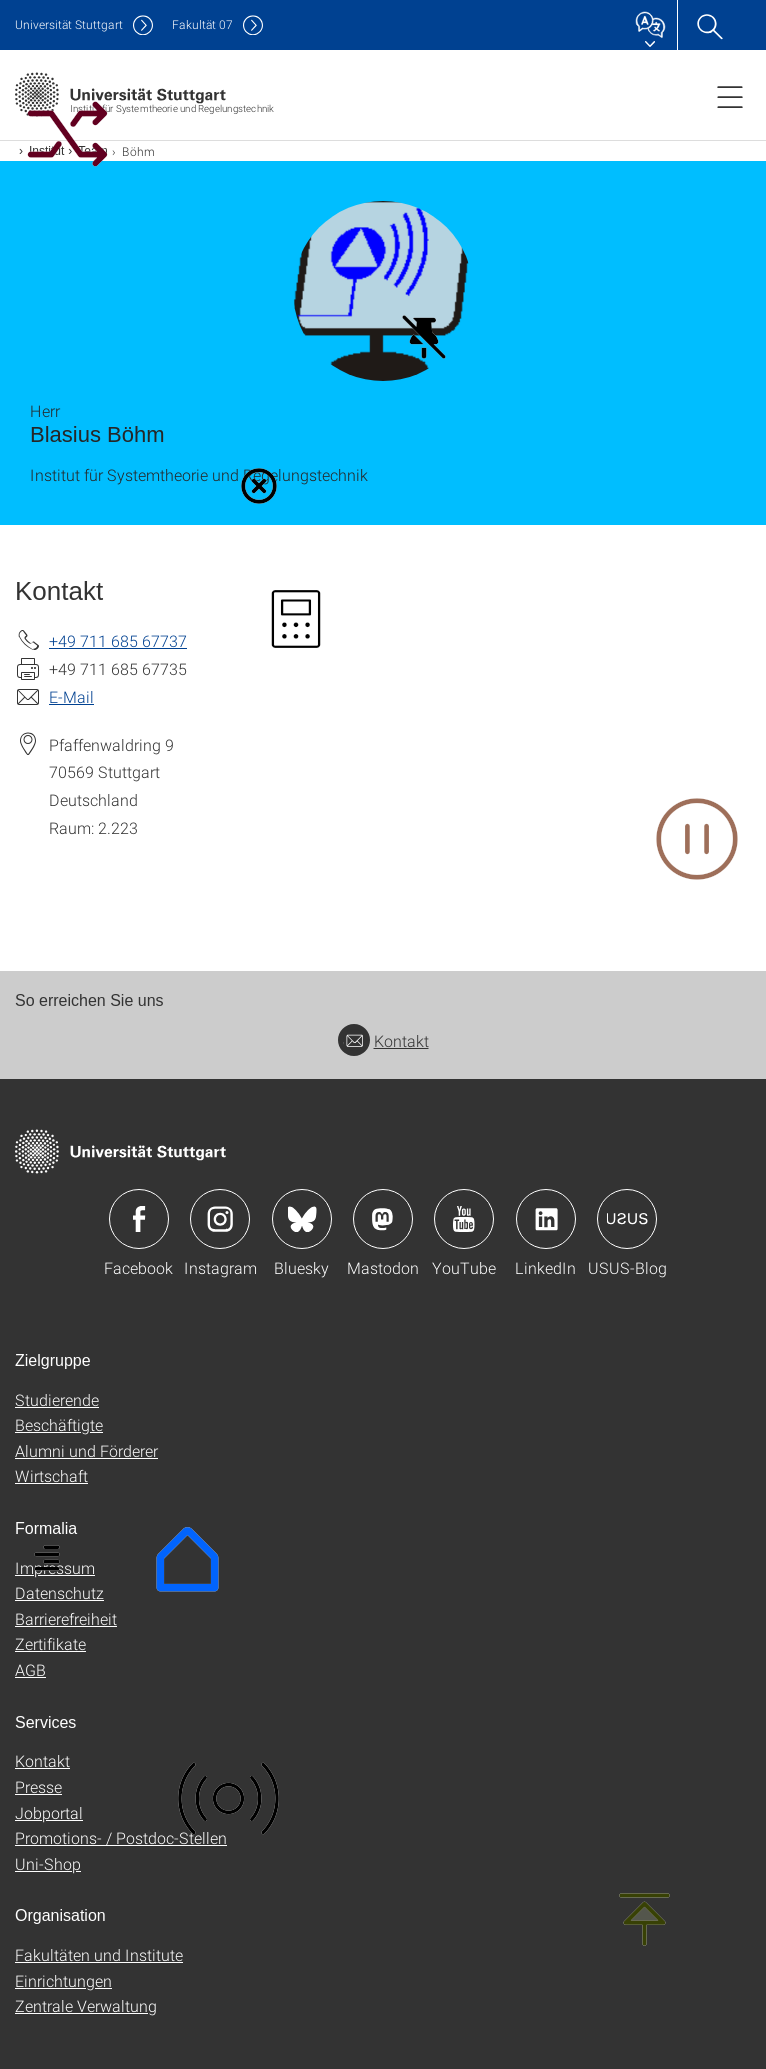 The image size is (766, 2069). What do you see at coordinates (697, 839) in the screenshot?
I see `pause media playback` at bounding box center [697, 839].